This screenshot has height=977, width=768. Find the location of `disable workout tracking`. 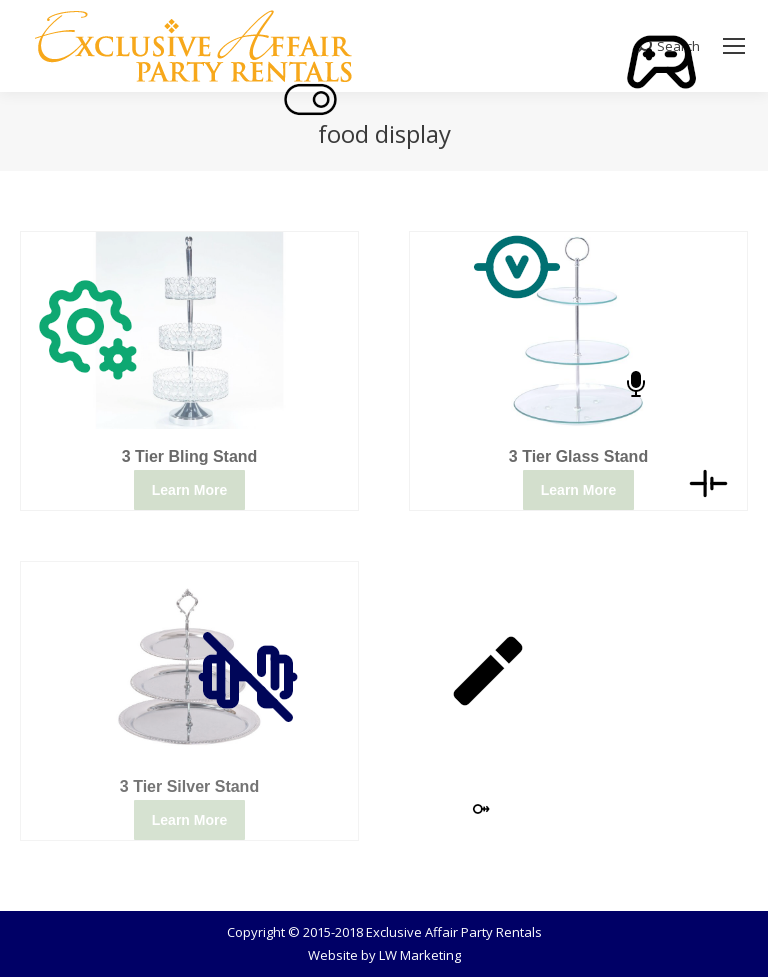

disable workout tracking is located at coordinates (248, 677).